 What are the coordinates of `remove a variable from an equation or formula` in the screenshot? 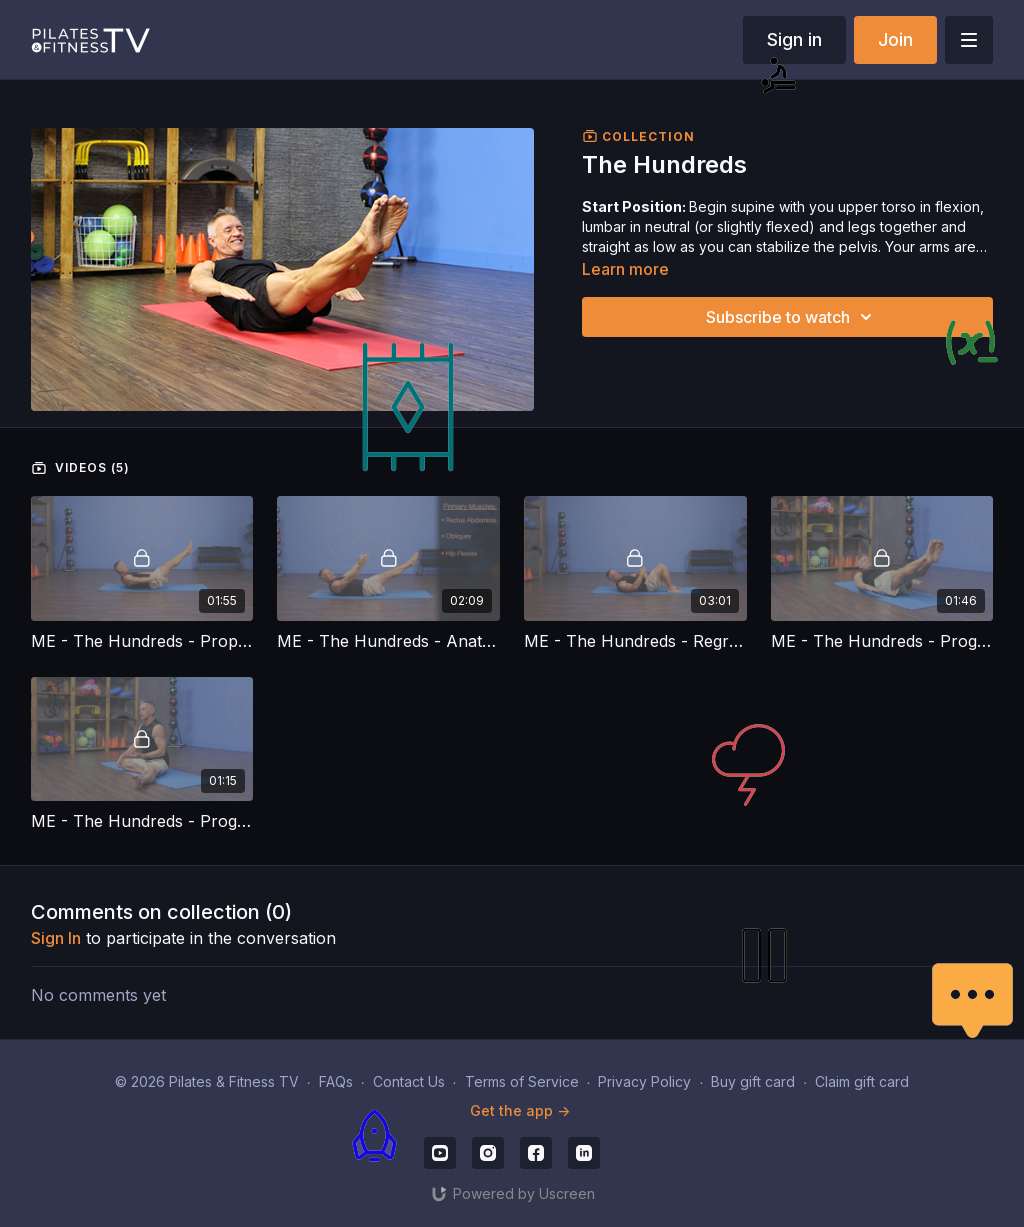 It's located at (970, 342).